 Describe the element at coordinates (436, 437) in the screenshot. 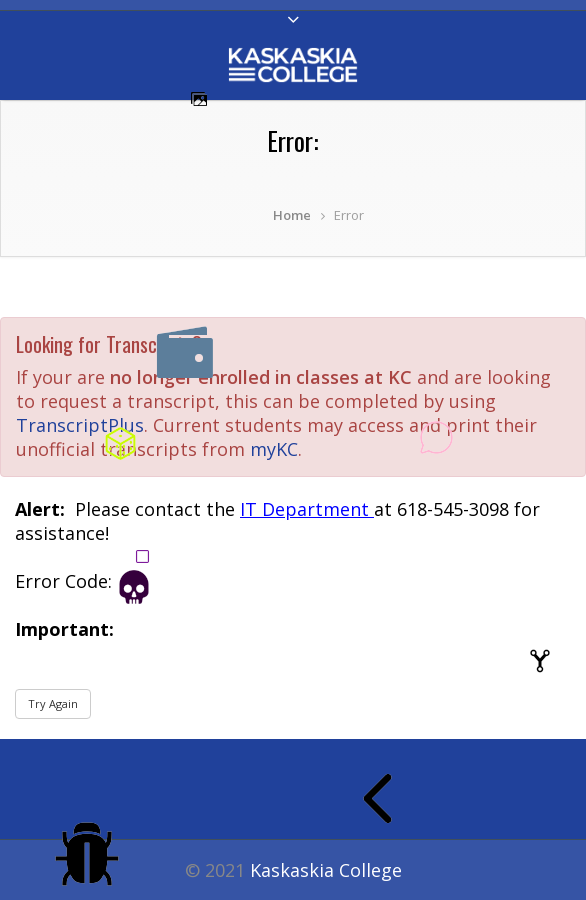

I see `open a chat or messaging feature` at that location.